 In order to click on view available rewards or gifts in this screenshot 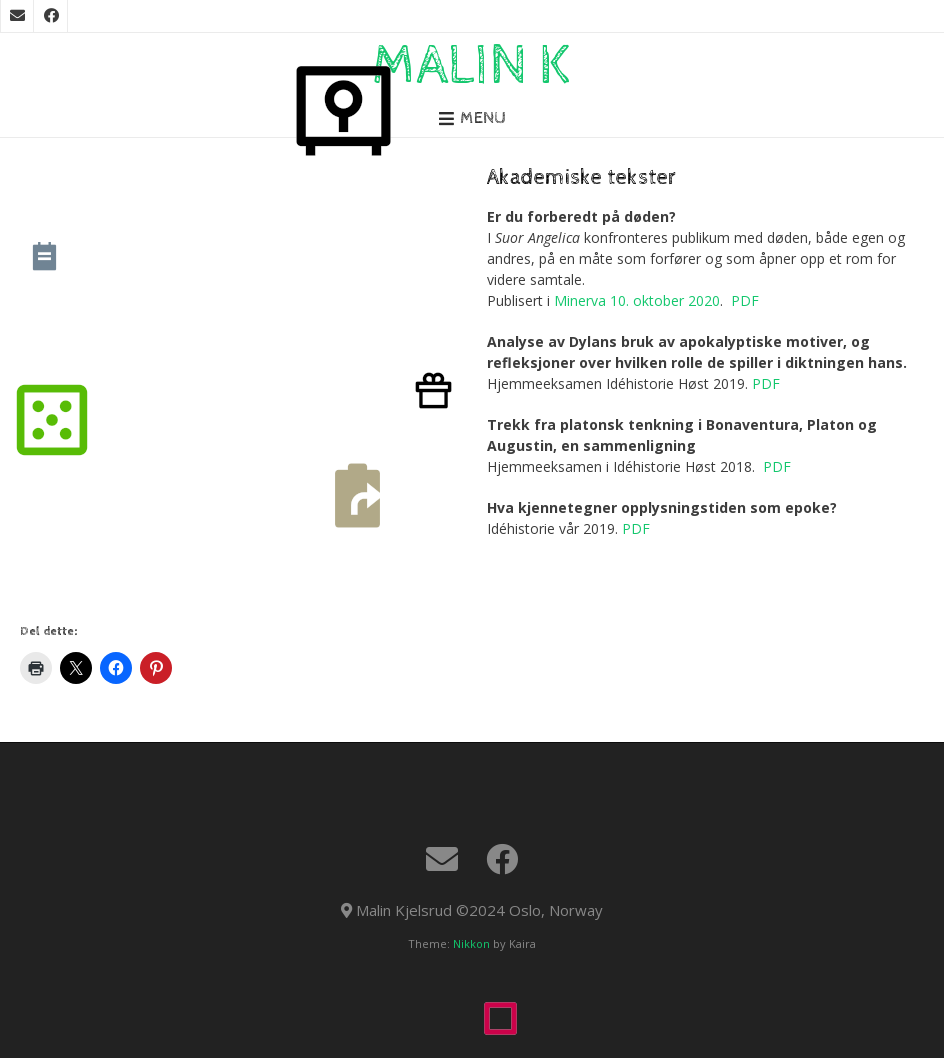, I will do `click(433, 390)`.